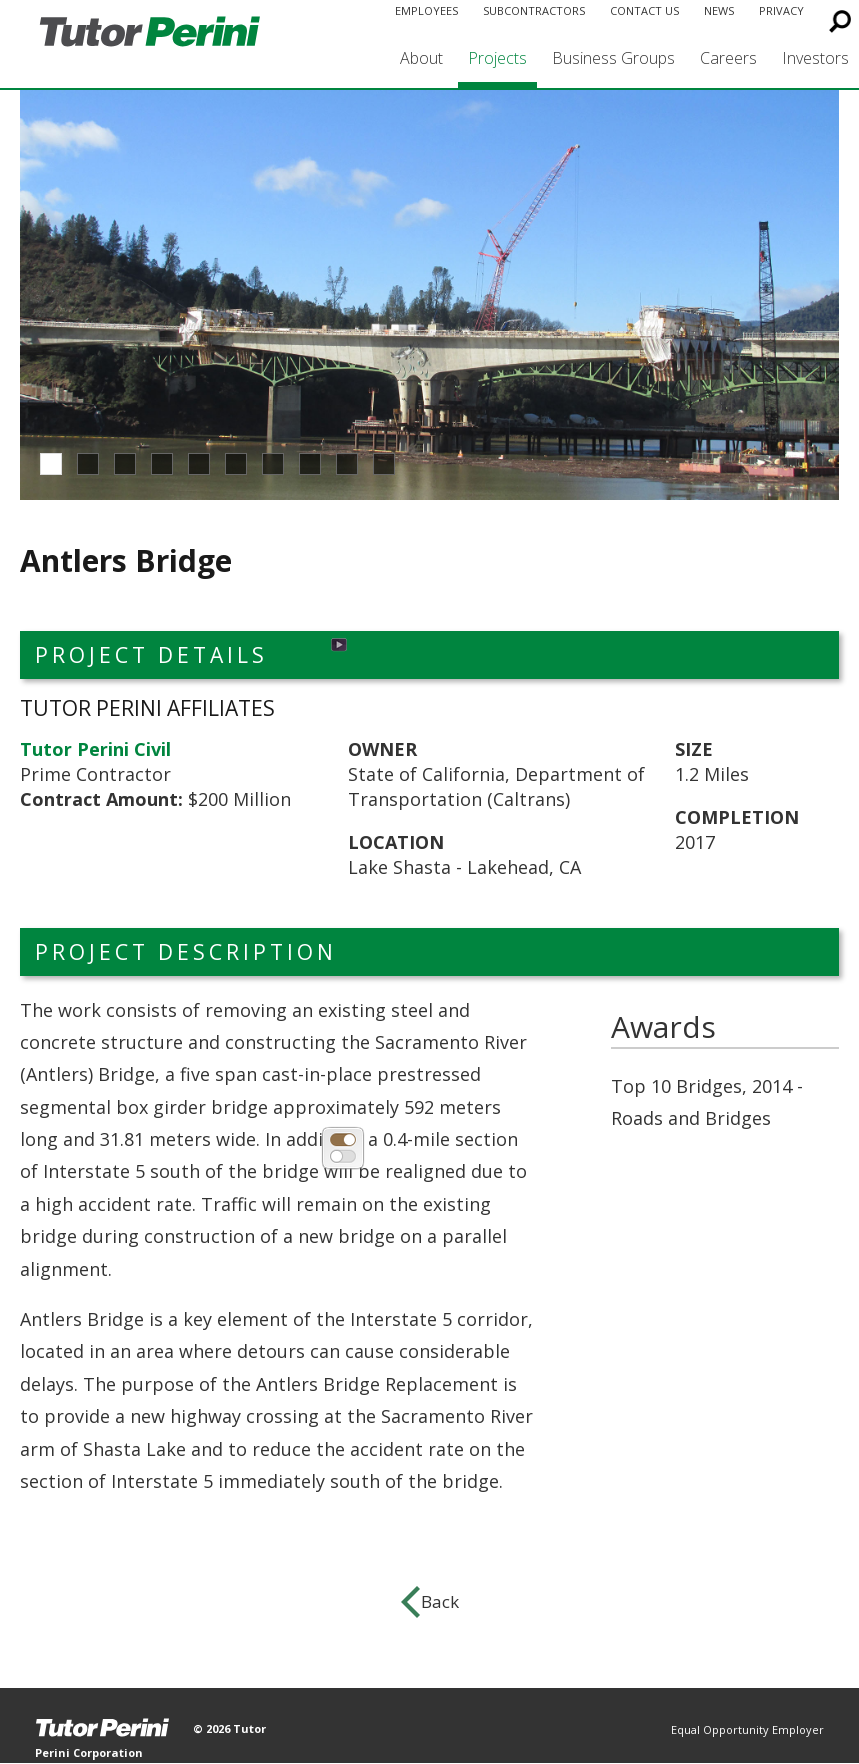 The width and height of the screenshot is (859, 1764). What do you see at coordinates (343, 1148) in the screenshot?
I see `open unity tweak tool settings` at bounding box center [343, 1148].